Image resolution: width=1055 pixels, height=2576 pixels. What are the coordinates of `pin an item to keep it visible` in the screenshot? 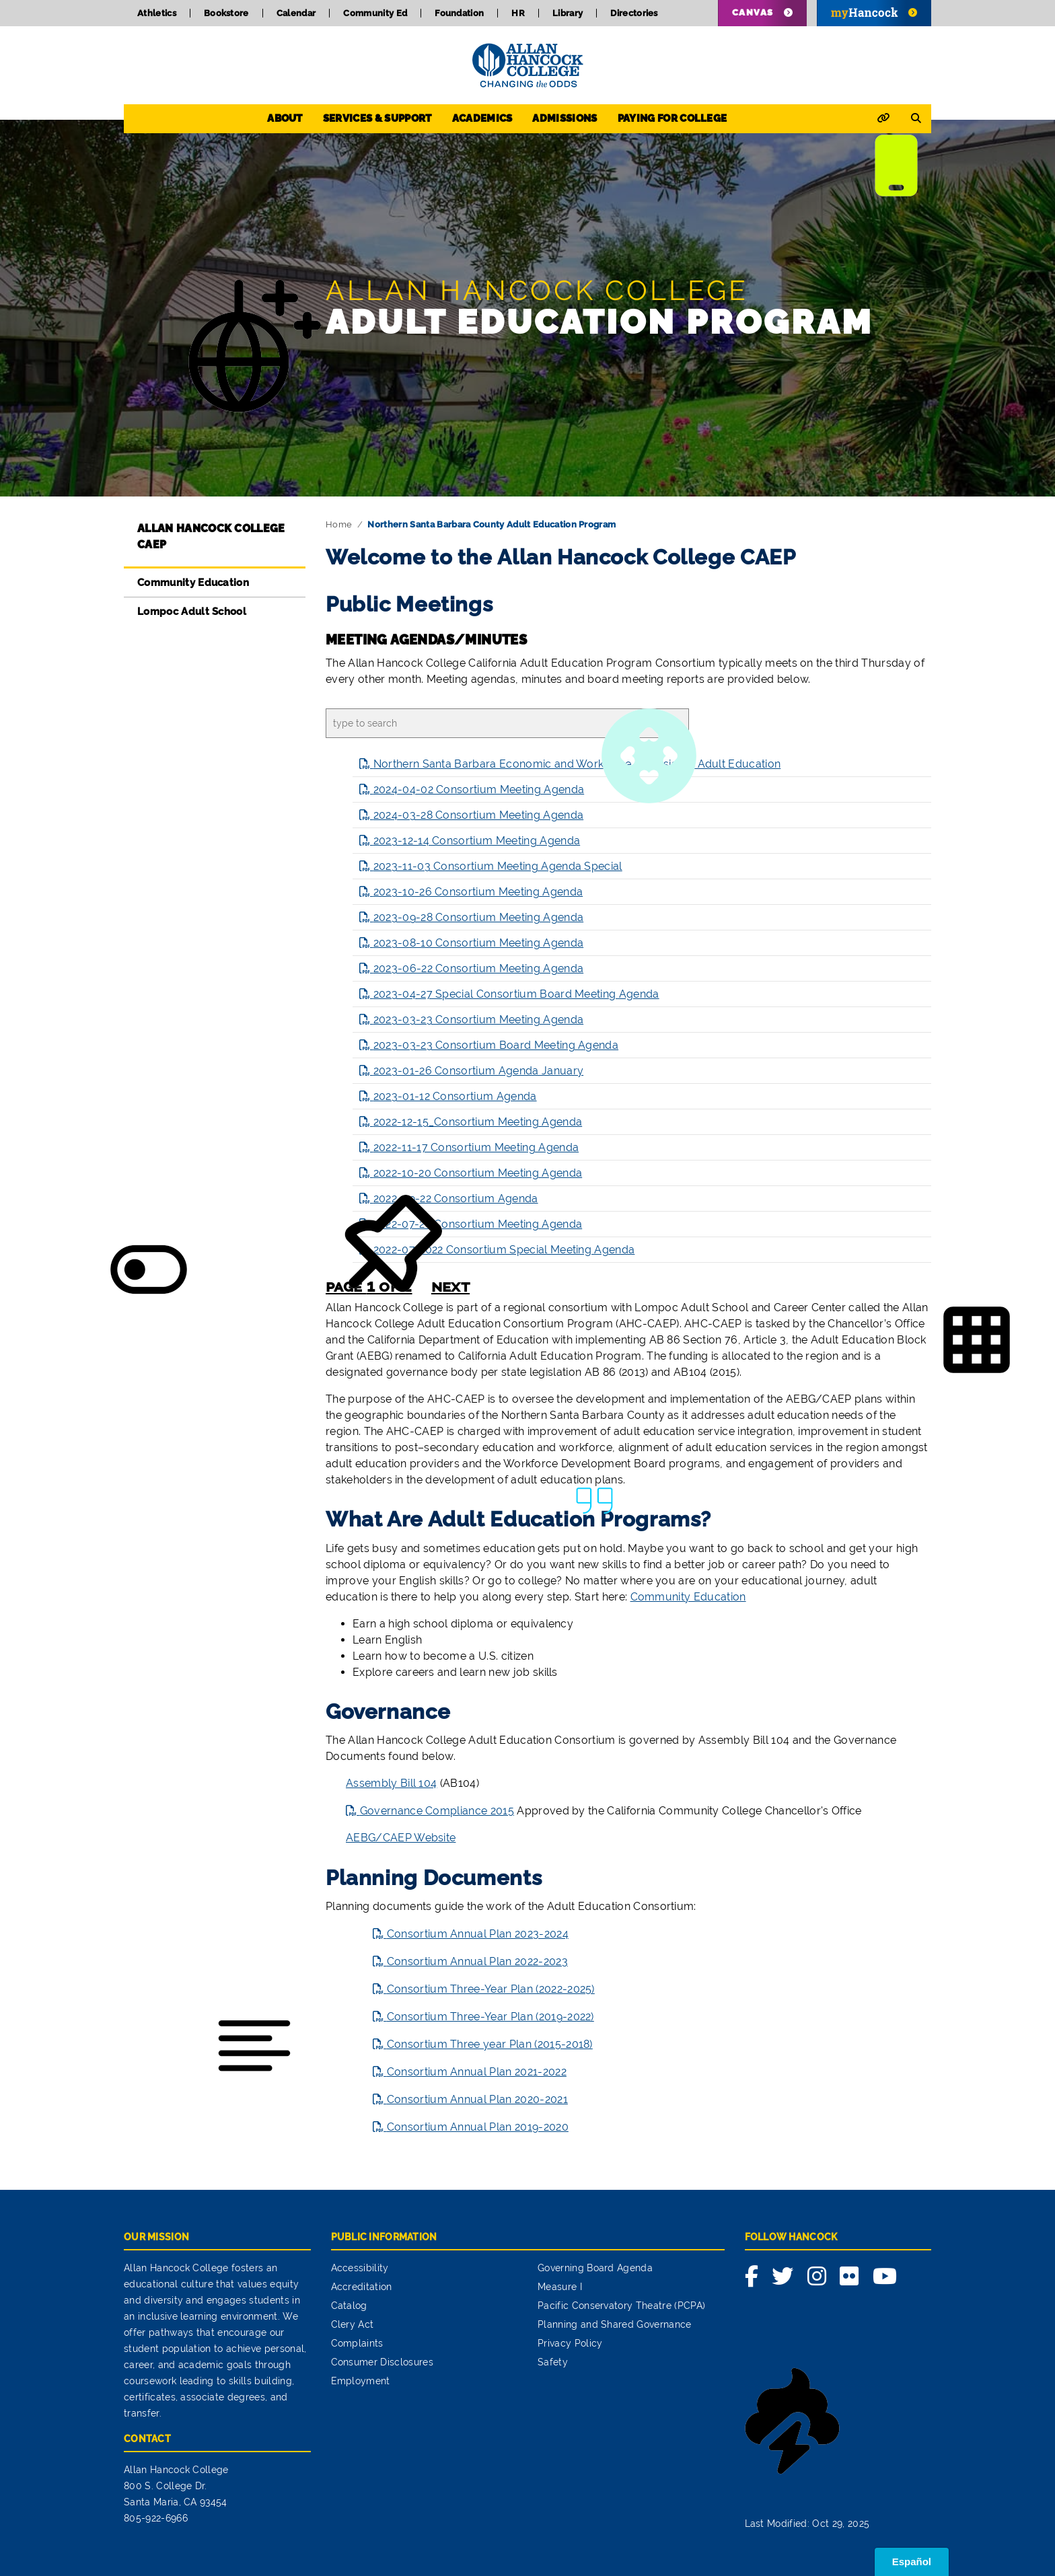 It's located at (390, 1247).